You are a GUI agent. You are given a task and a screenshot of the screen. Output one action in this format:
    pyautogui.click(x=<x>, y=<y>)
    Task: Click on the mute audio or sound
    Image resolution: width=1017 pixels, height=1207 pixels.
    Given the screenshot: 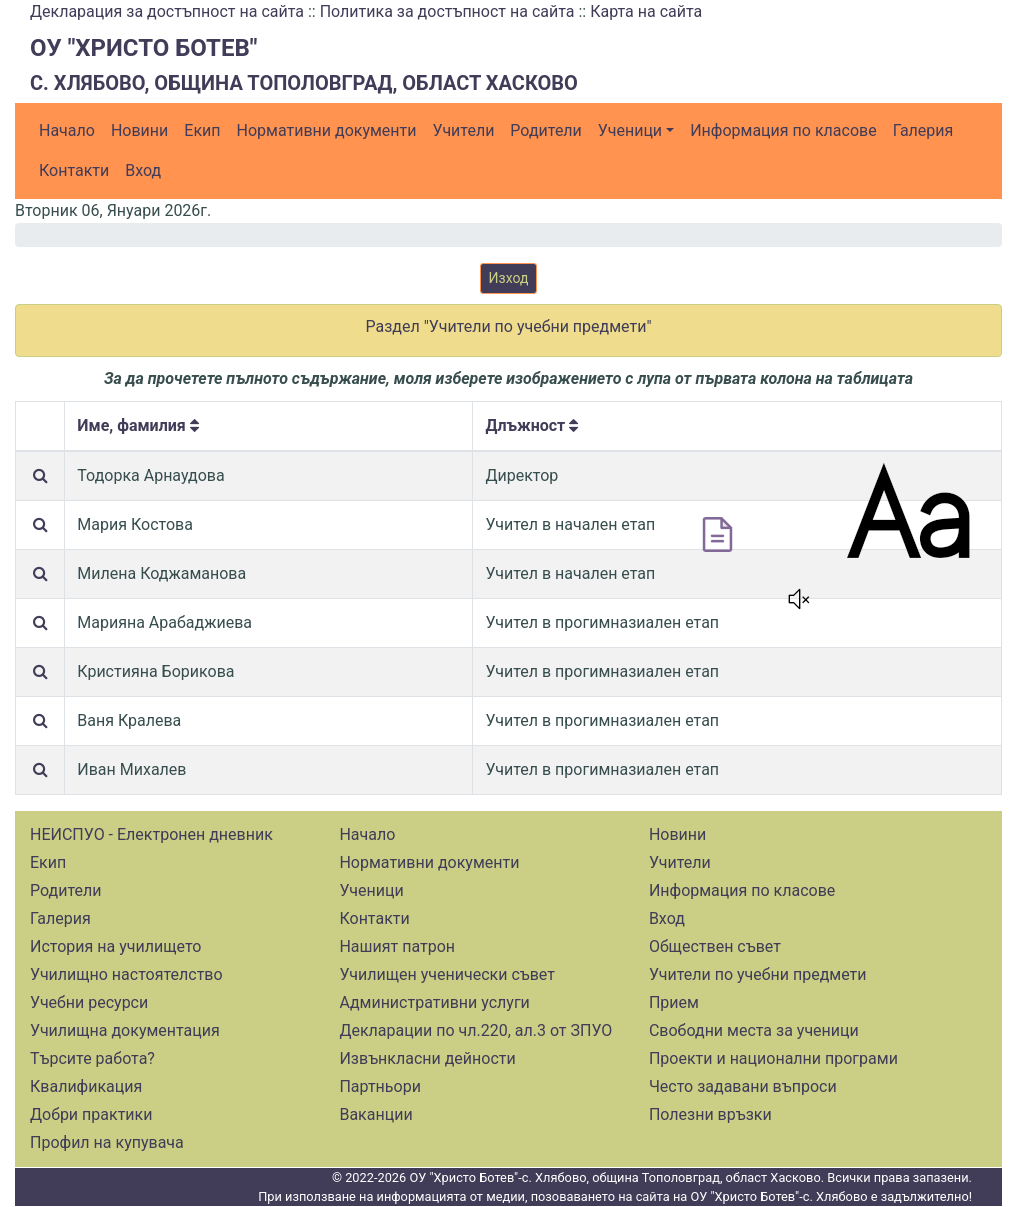 What is the action you would take?
    pyautogui.click(x=799, y=599)
    